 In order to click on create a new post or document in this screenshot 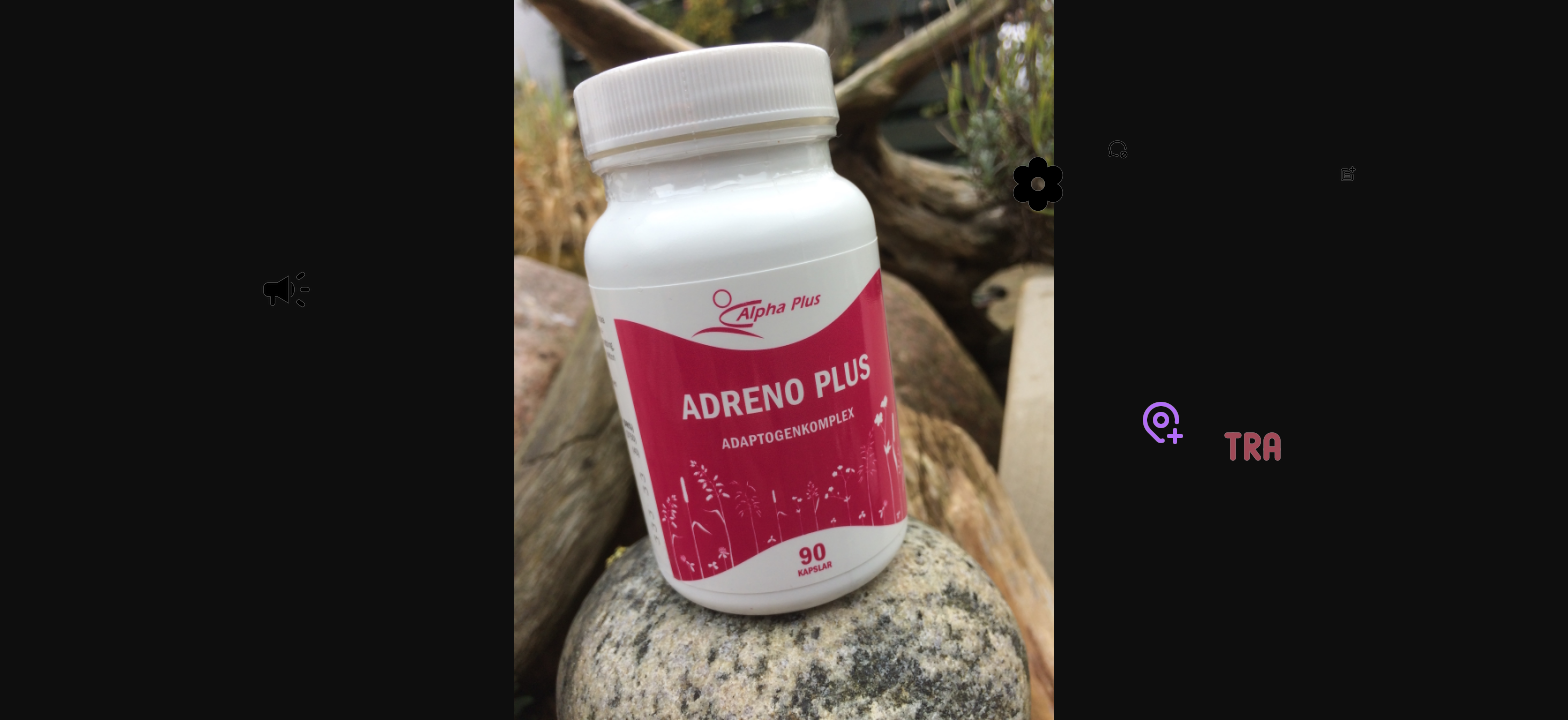, I will do `click(1348, 174)`.